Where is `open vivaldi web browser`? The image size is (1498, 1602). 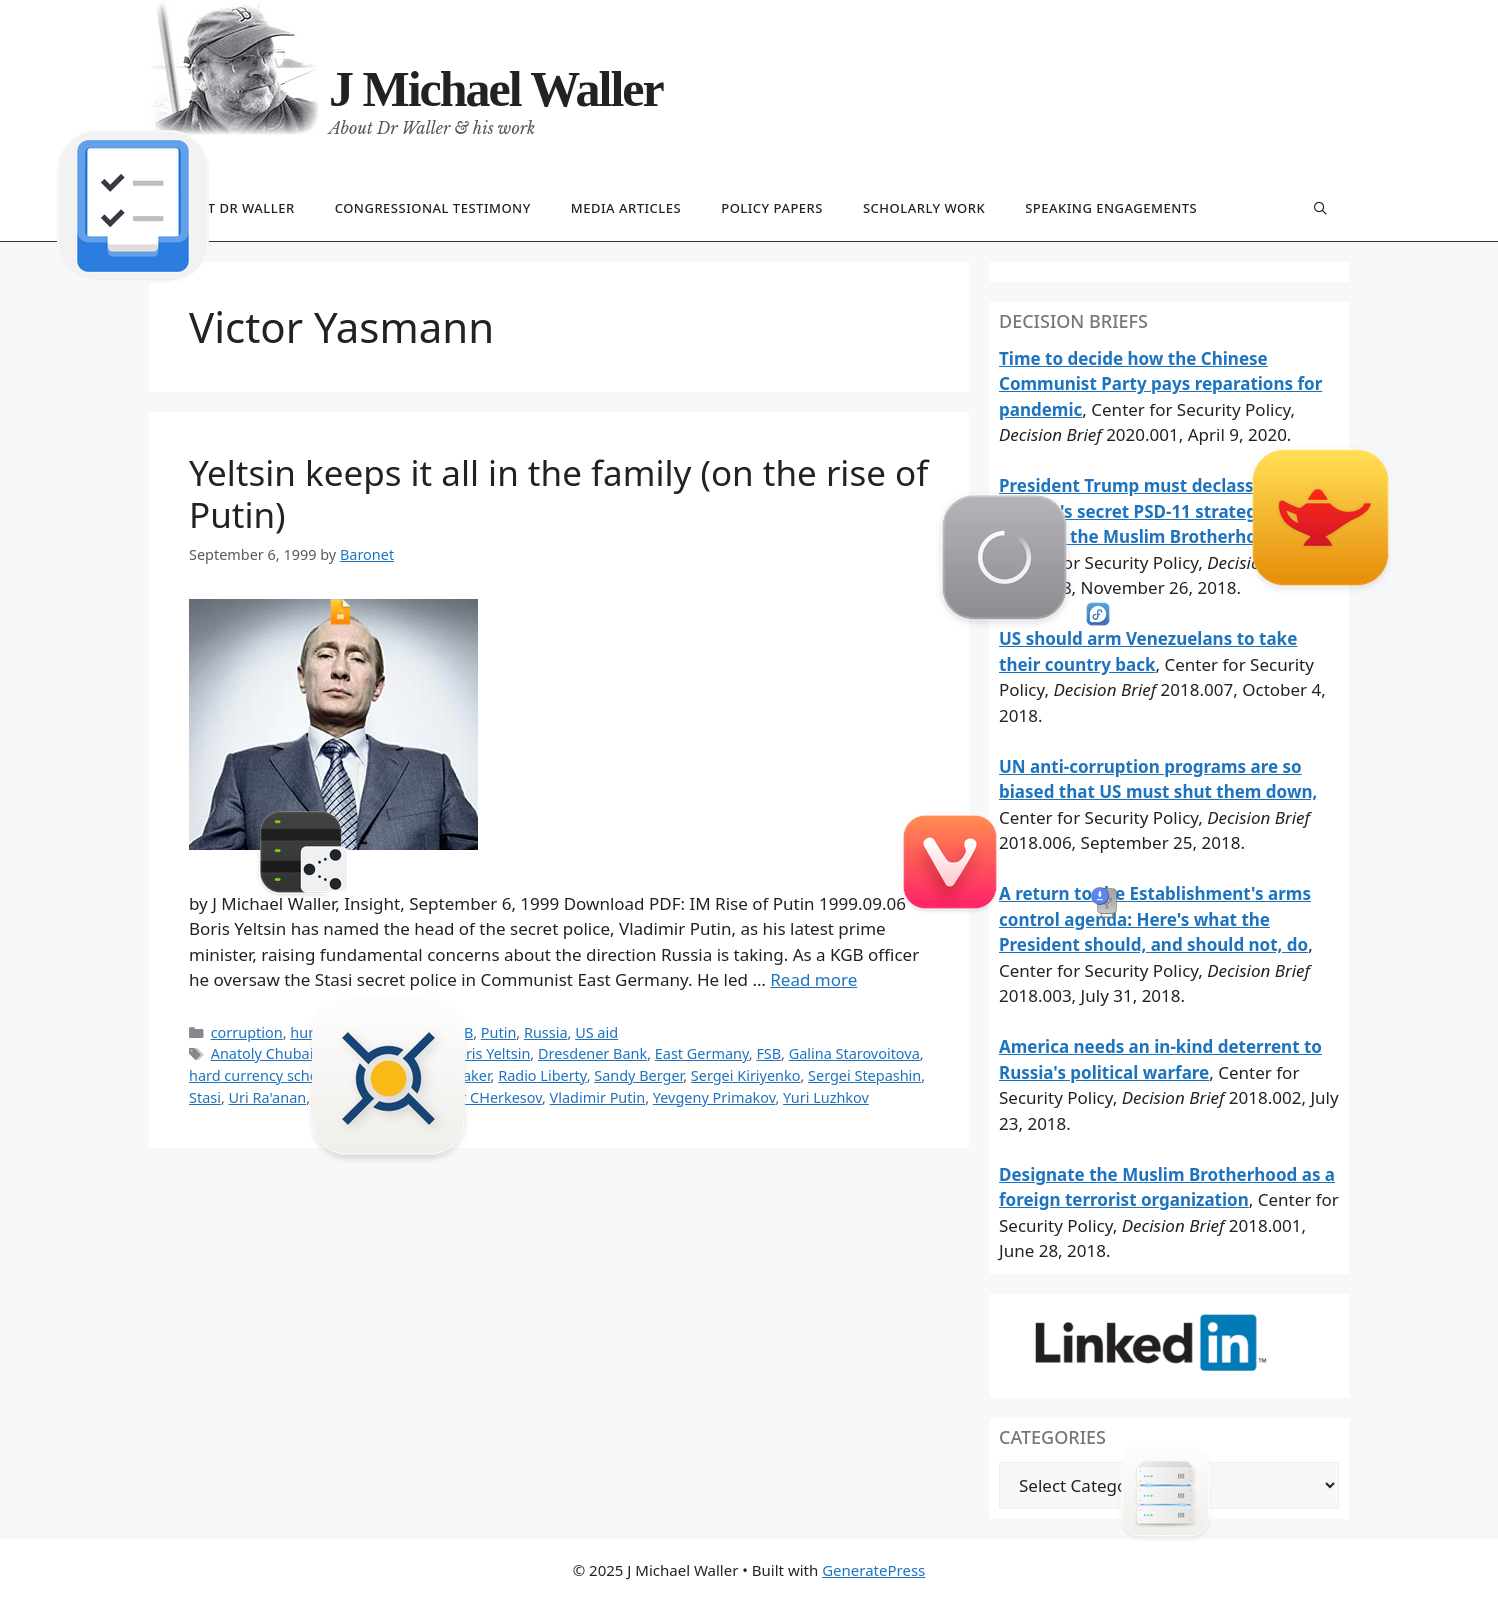 open vivaldi web browser is located at coordinates (950, 862).